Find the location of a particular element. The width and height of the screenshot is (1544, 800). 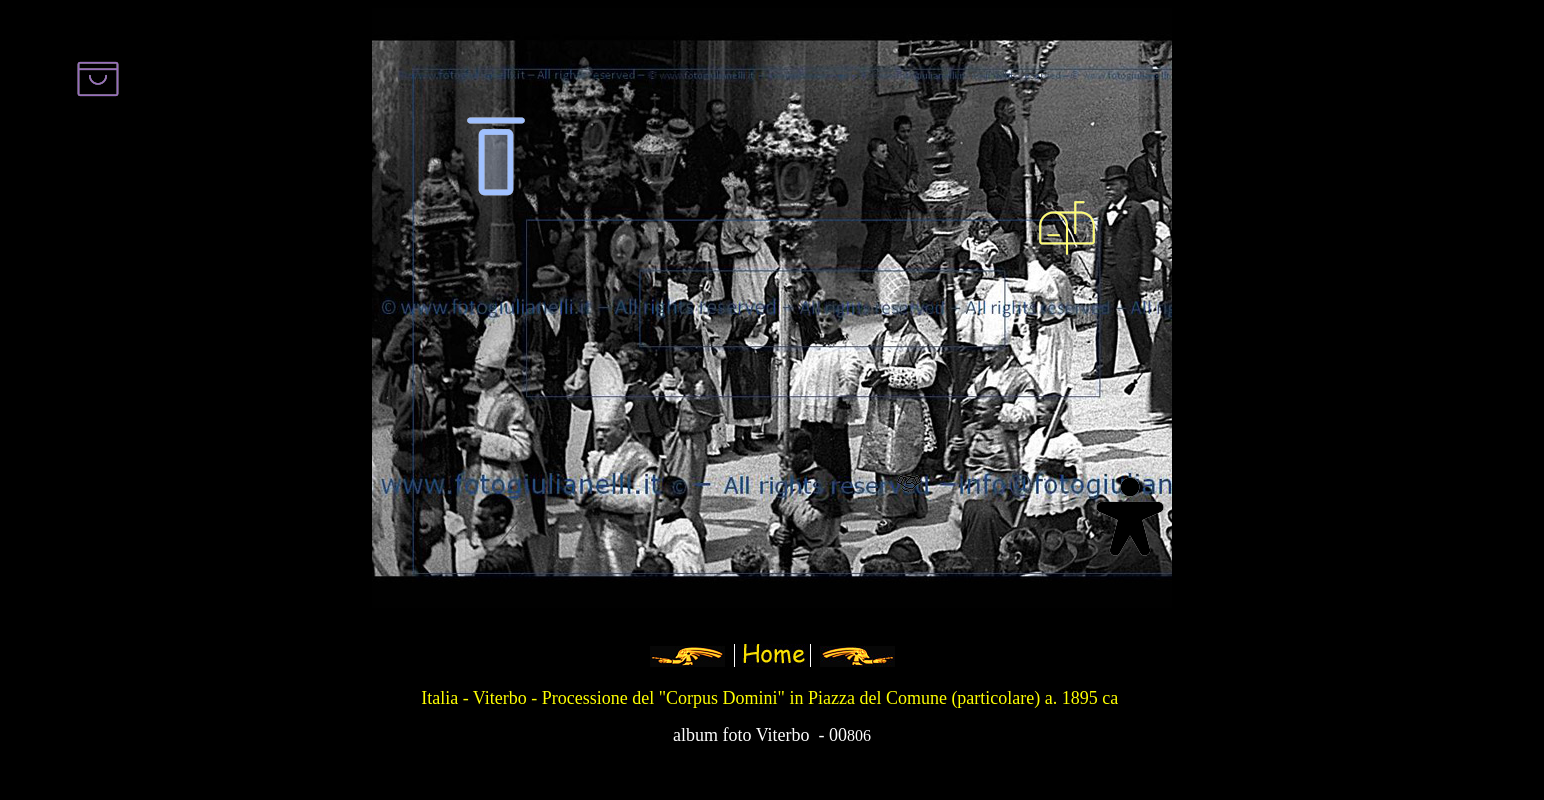

indicates user profile or account is located at coordinates (1130, 518).